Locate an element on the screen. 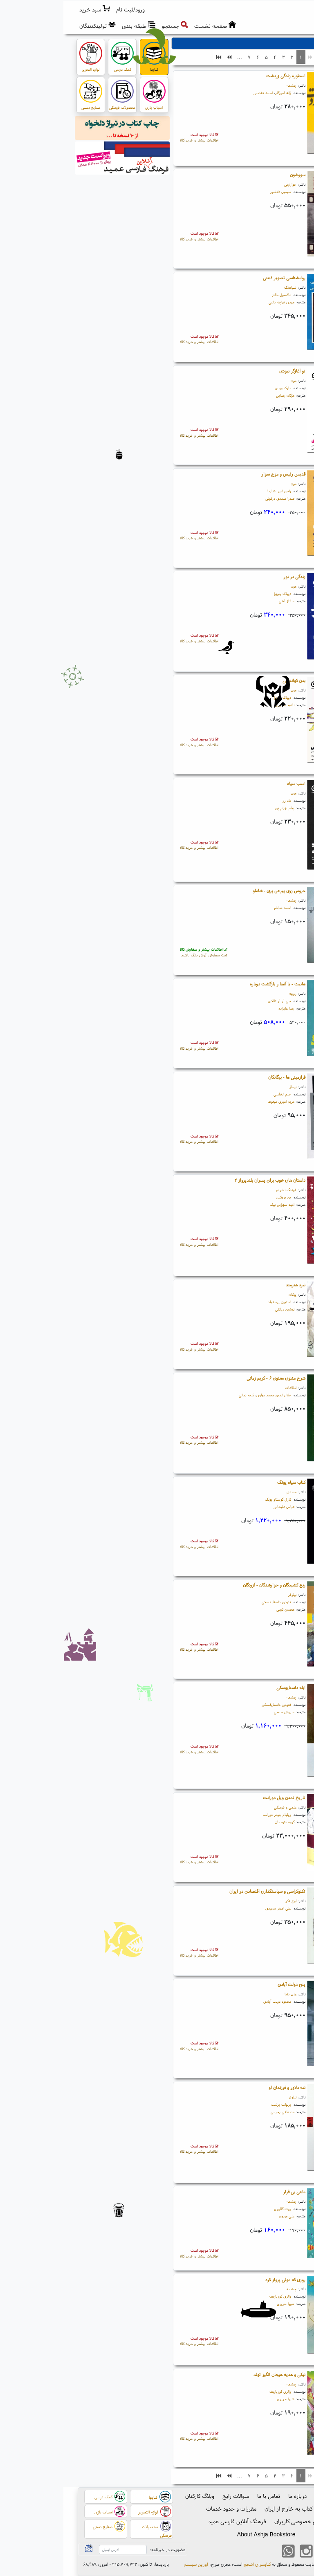  equip saddle to mount is located at coordinates (145, 1692).